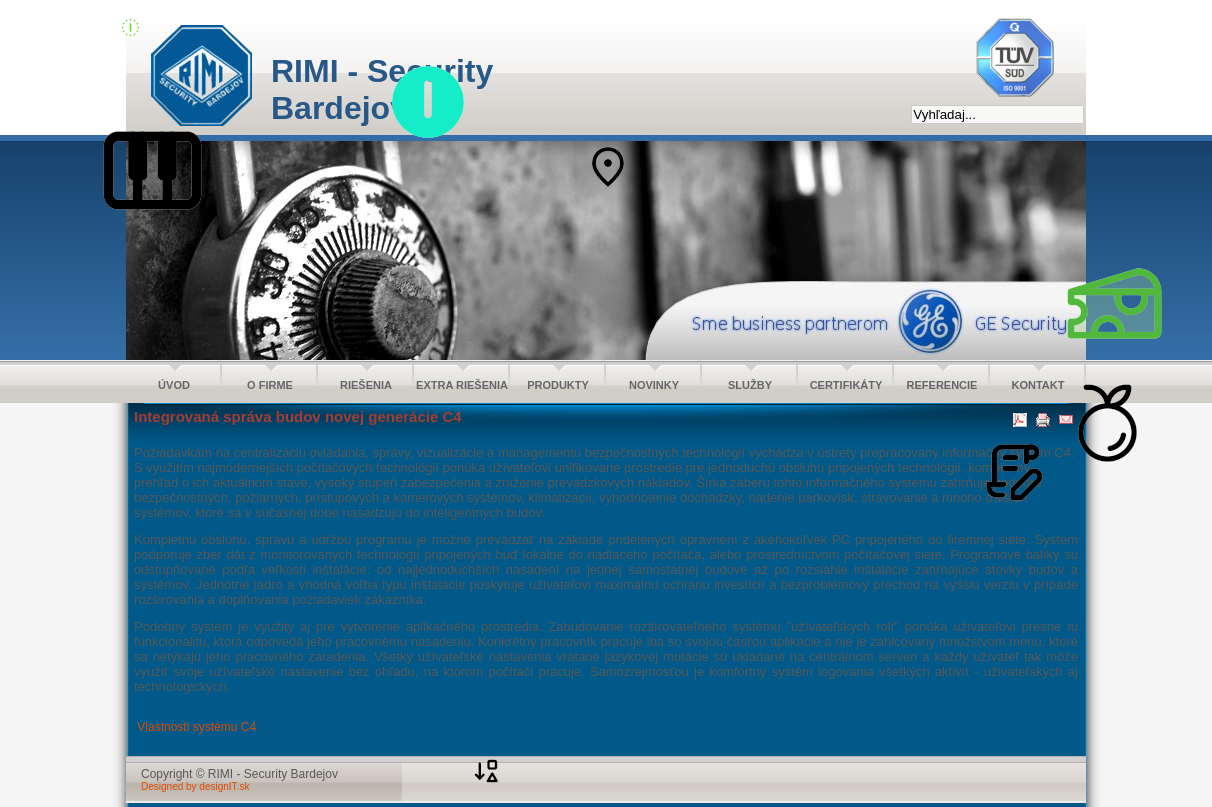  Describe the element at coordinates (1114, 308) in the screenshot. I see `browse dairy or cheese products` at that location.